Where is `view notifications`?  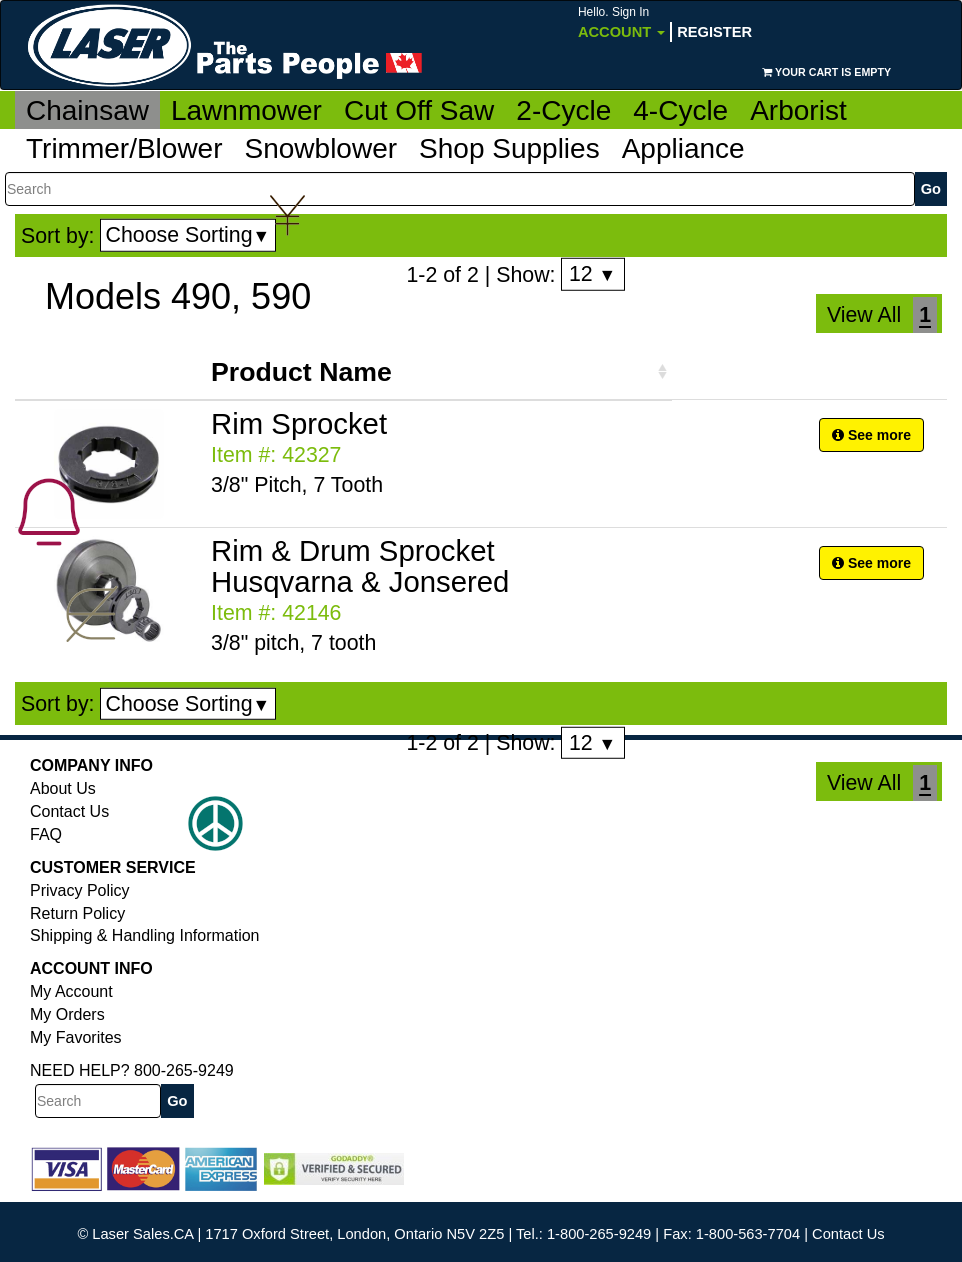 view notifications is located at coordinates (49, 512).